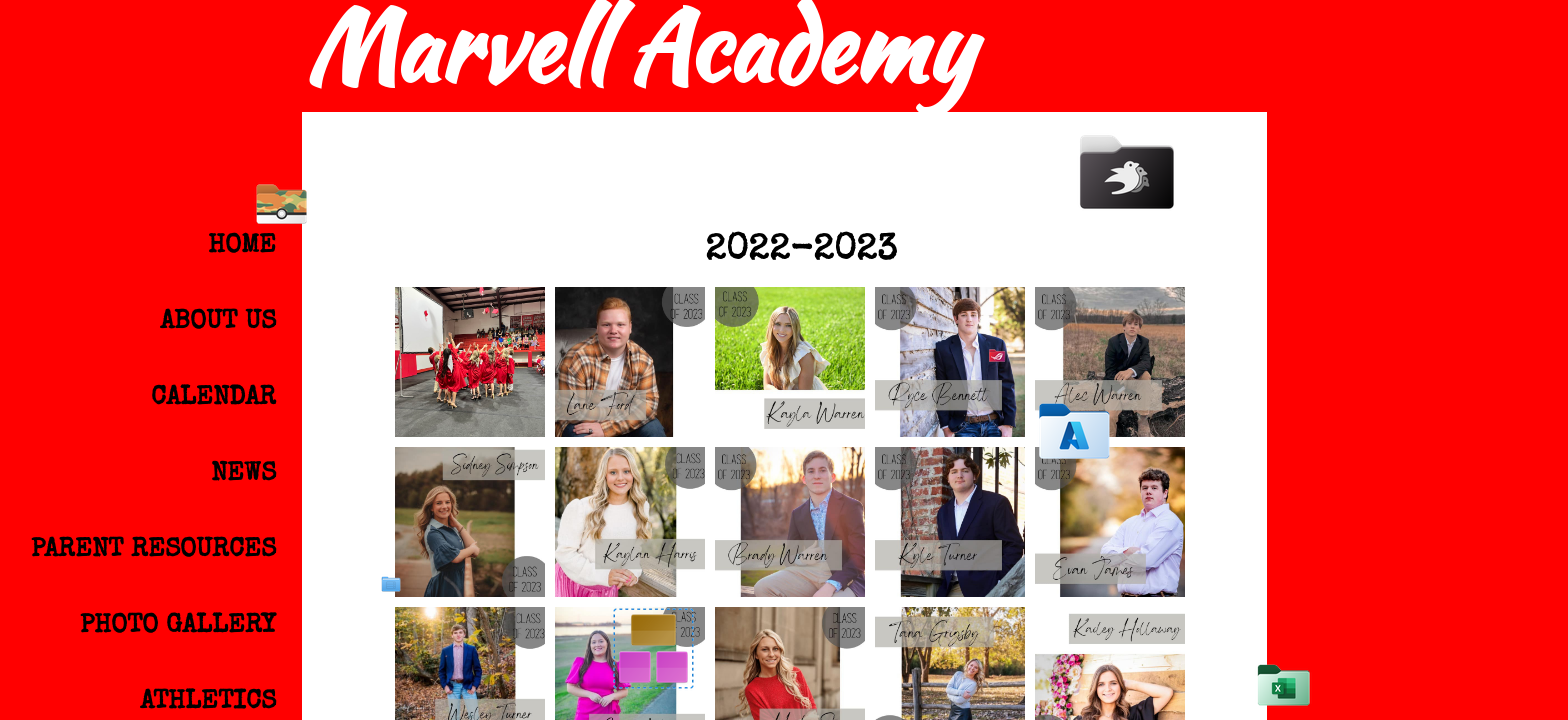 This screenshot has height=720, width=1568. I want to click on open ASUS Republic of Gamers files folder, so click(997, 356).